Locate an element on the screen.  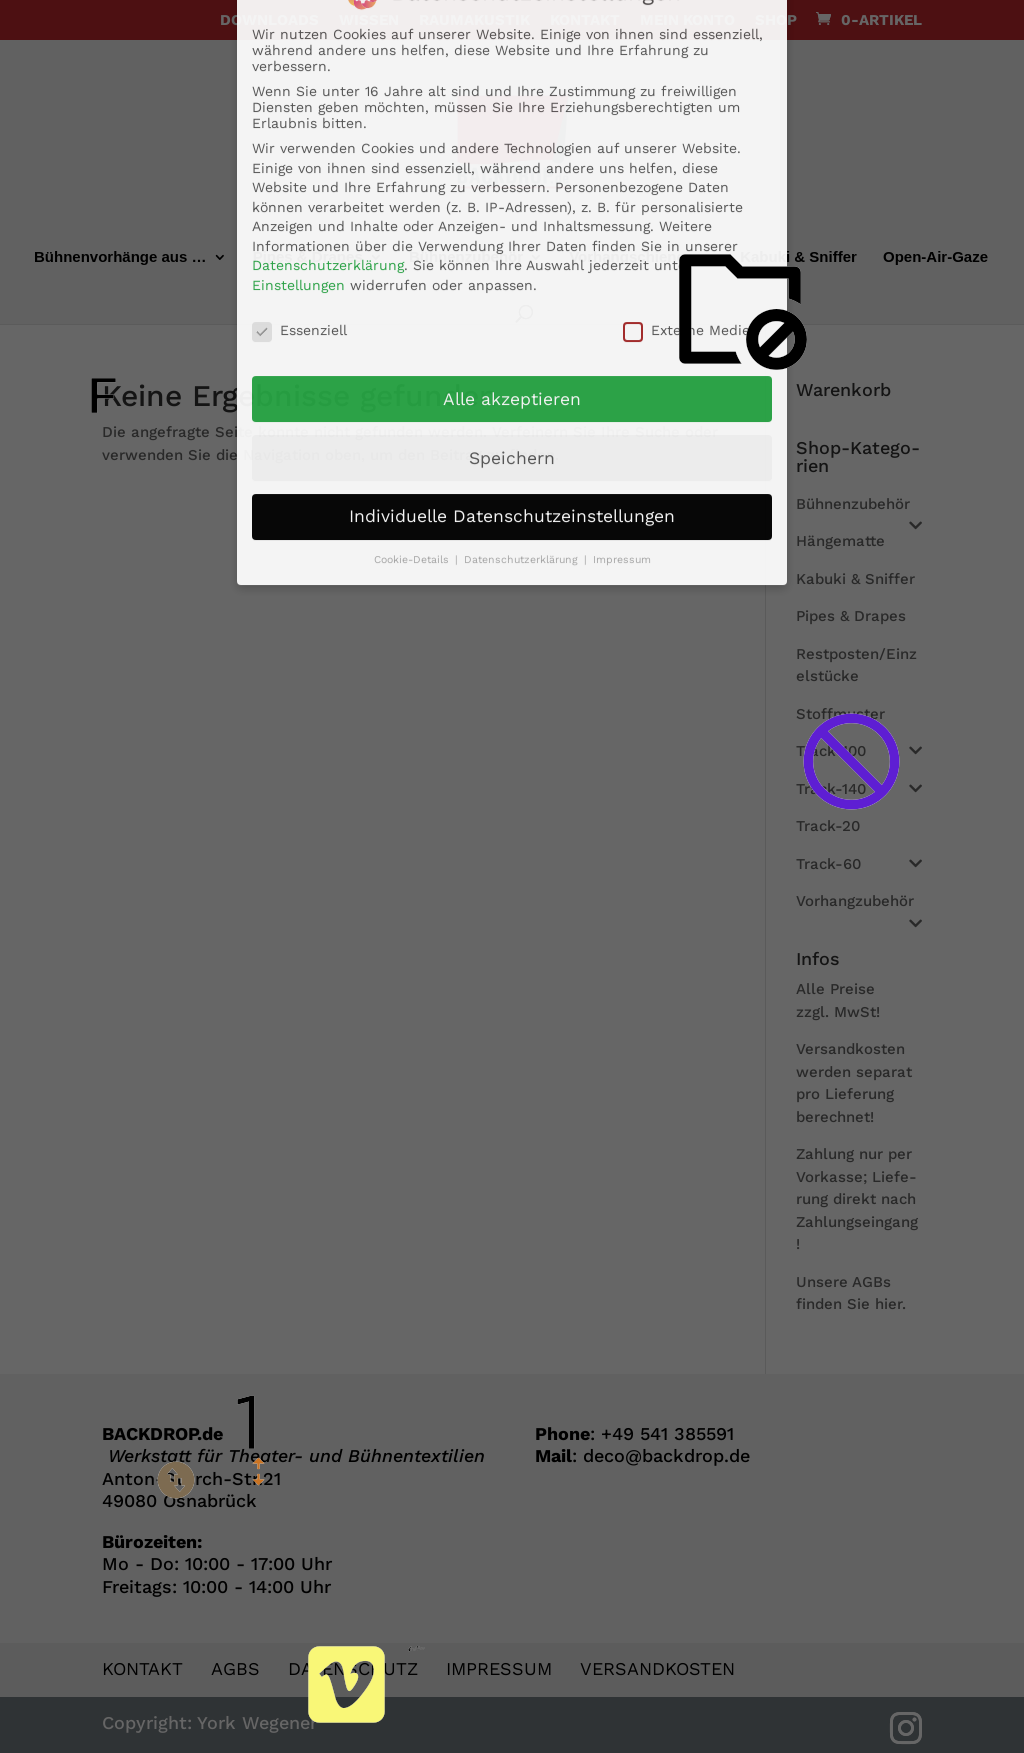
expand content vertically is located at coordinates (258, 1471).